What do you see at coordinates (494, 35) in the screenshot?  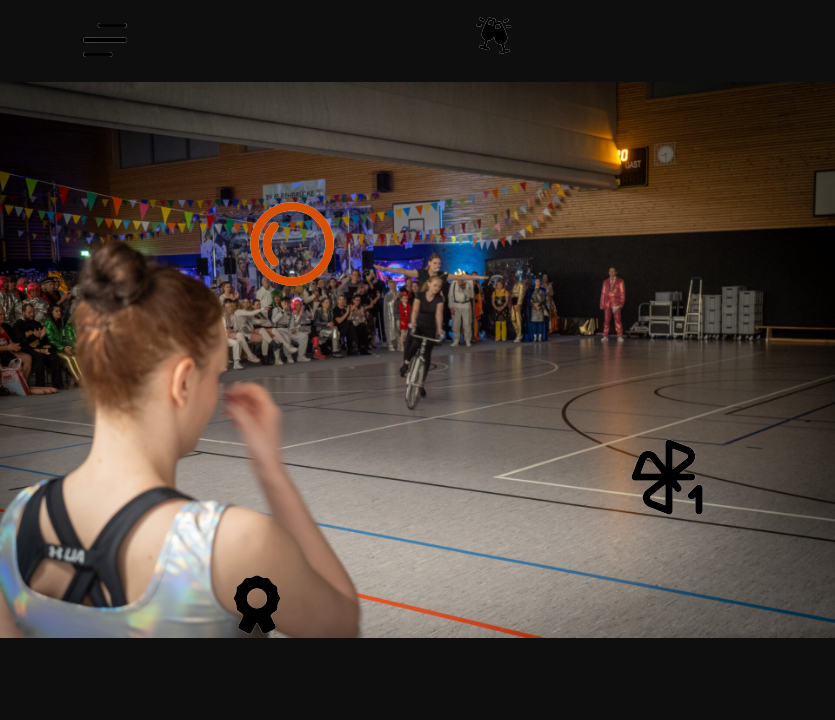 I see `celebrate an achievement or milestone` at bounding box center [494, 35].